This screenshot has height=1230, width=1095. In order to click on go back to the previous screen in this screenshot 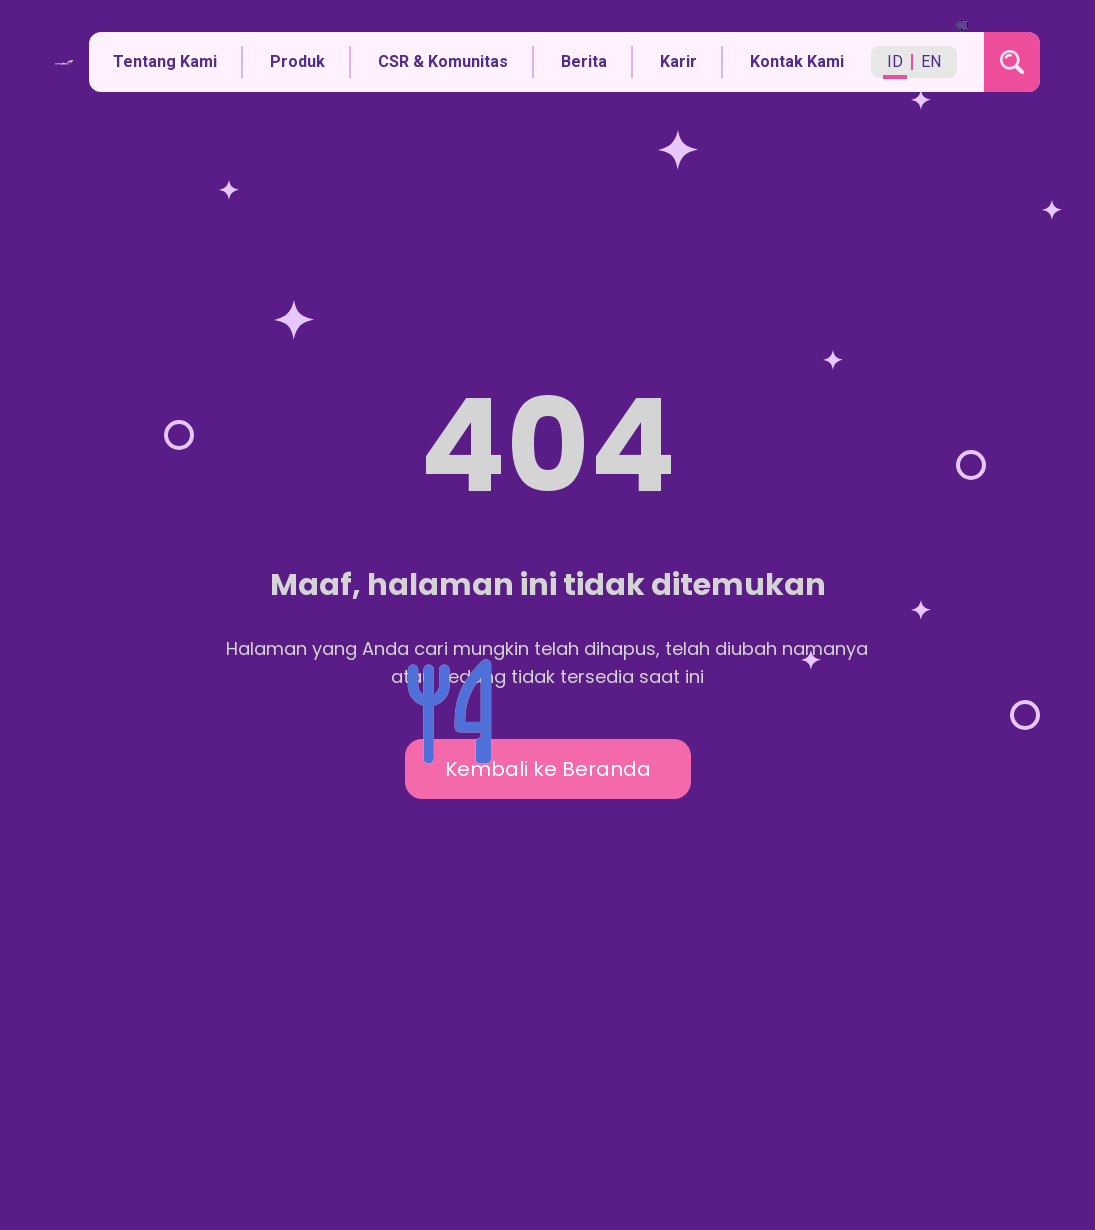, I will do `click(962, 25)`.